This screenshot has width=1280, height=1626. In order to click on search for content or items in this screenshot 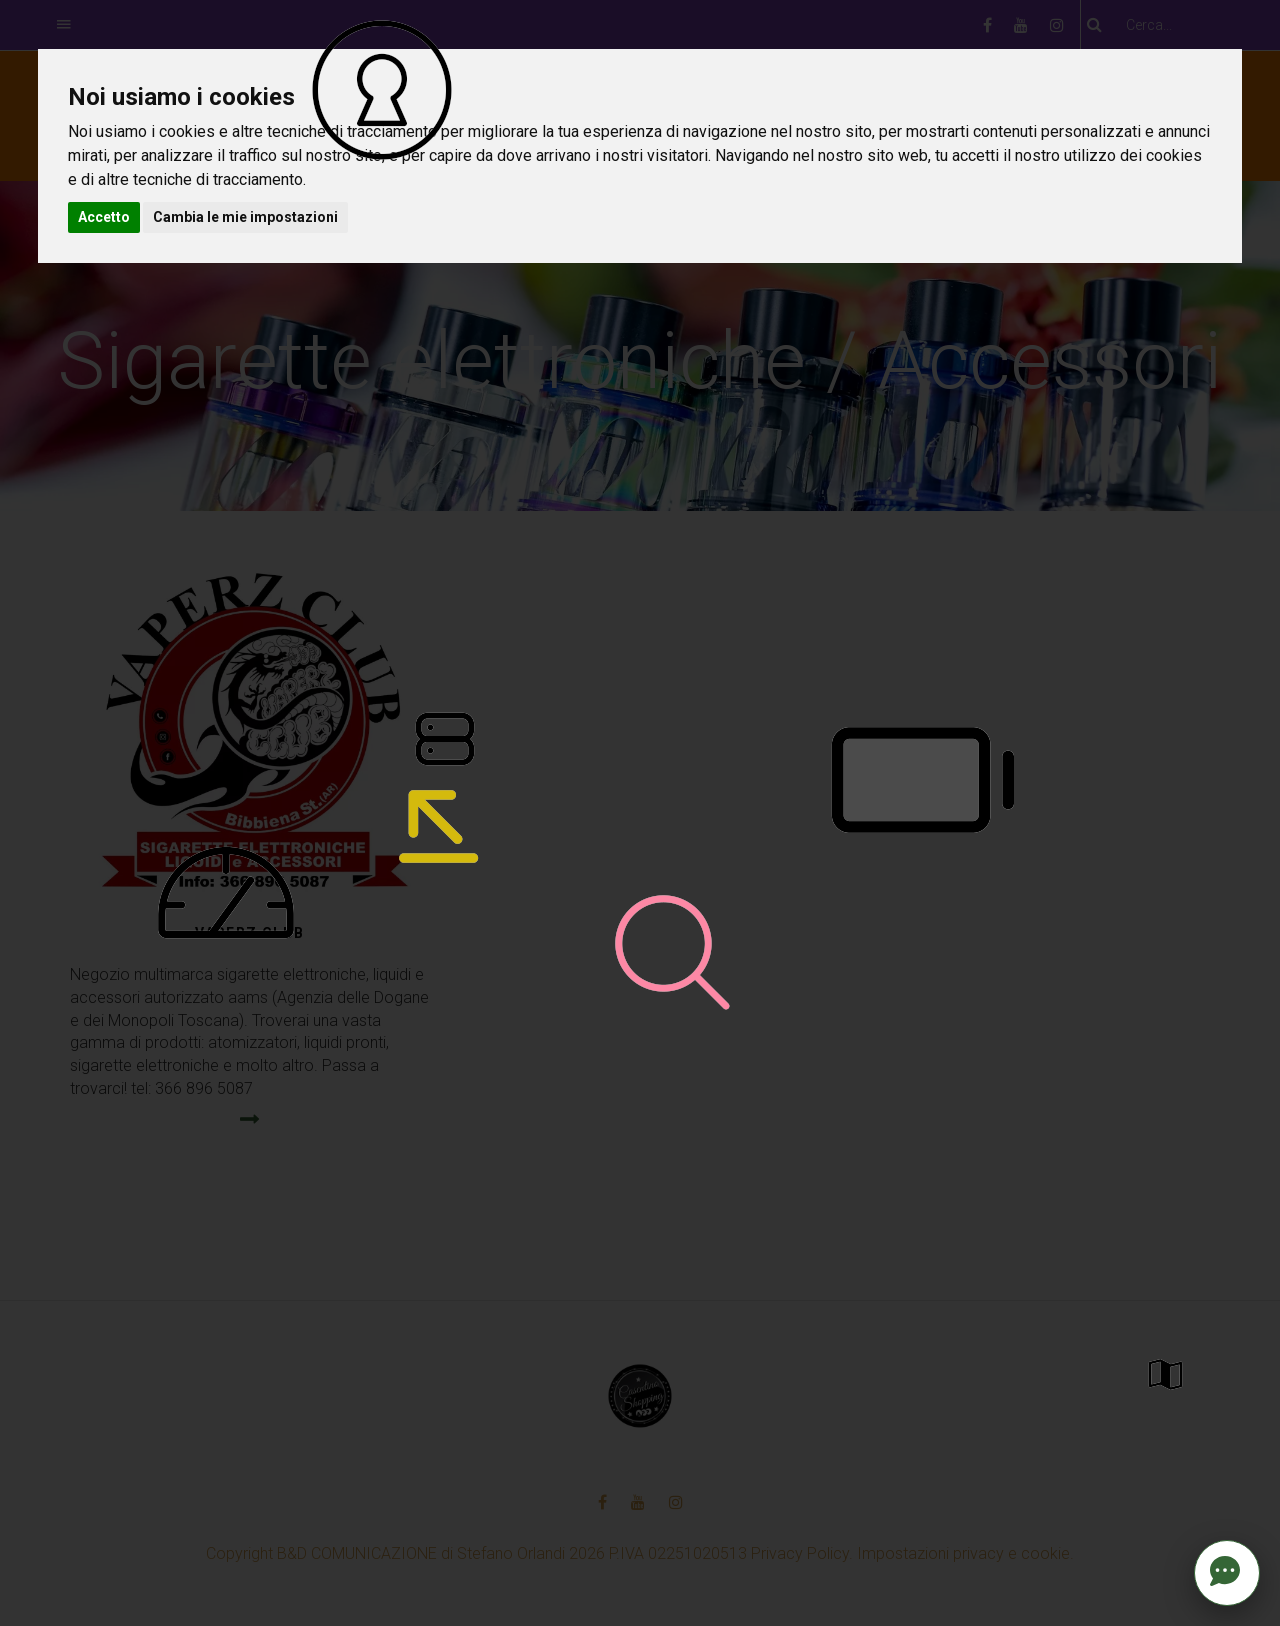, I will do `click(672, 952)`.